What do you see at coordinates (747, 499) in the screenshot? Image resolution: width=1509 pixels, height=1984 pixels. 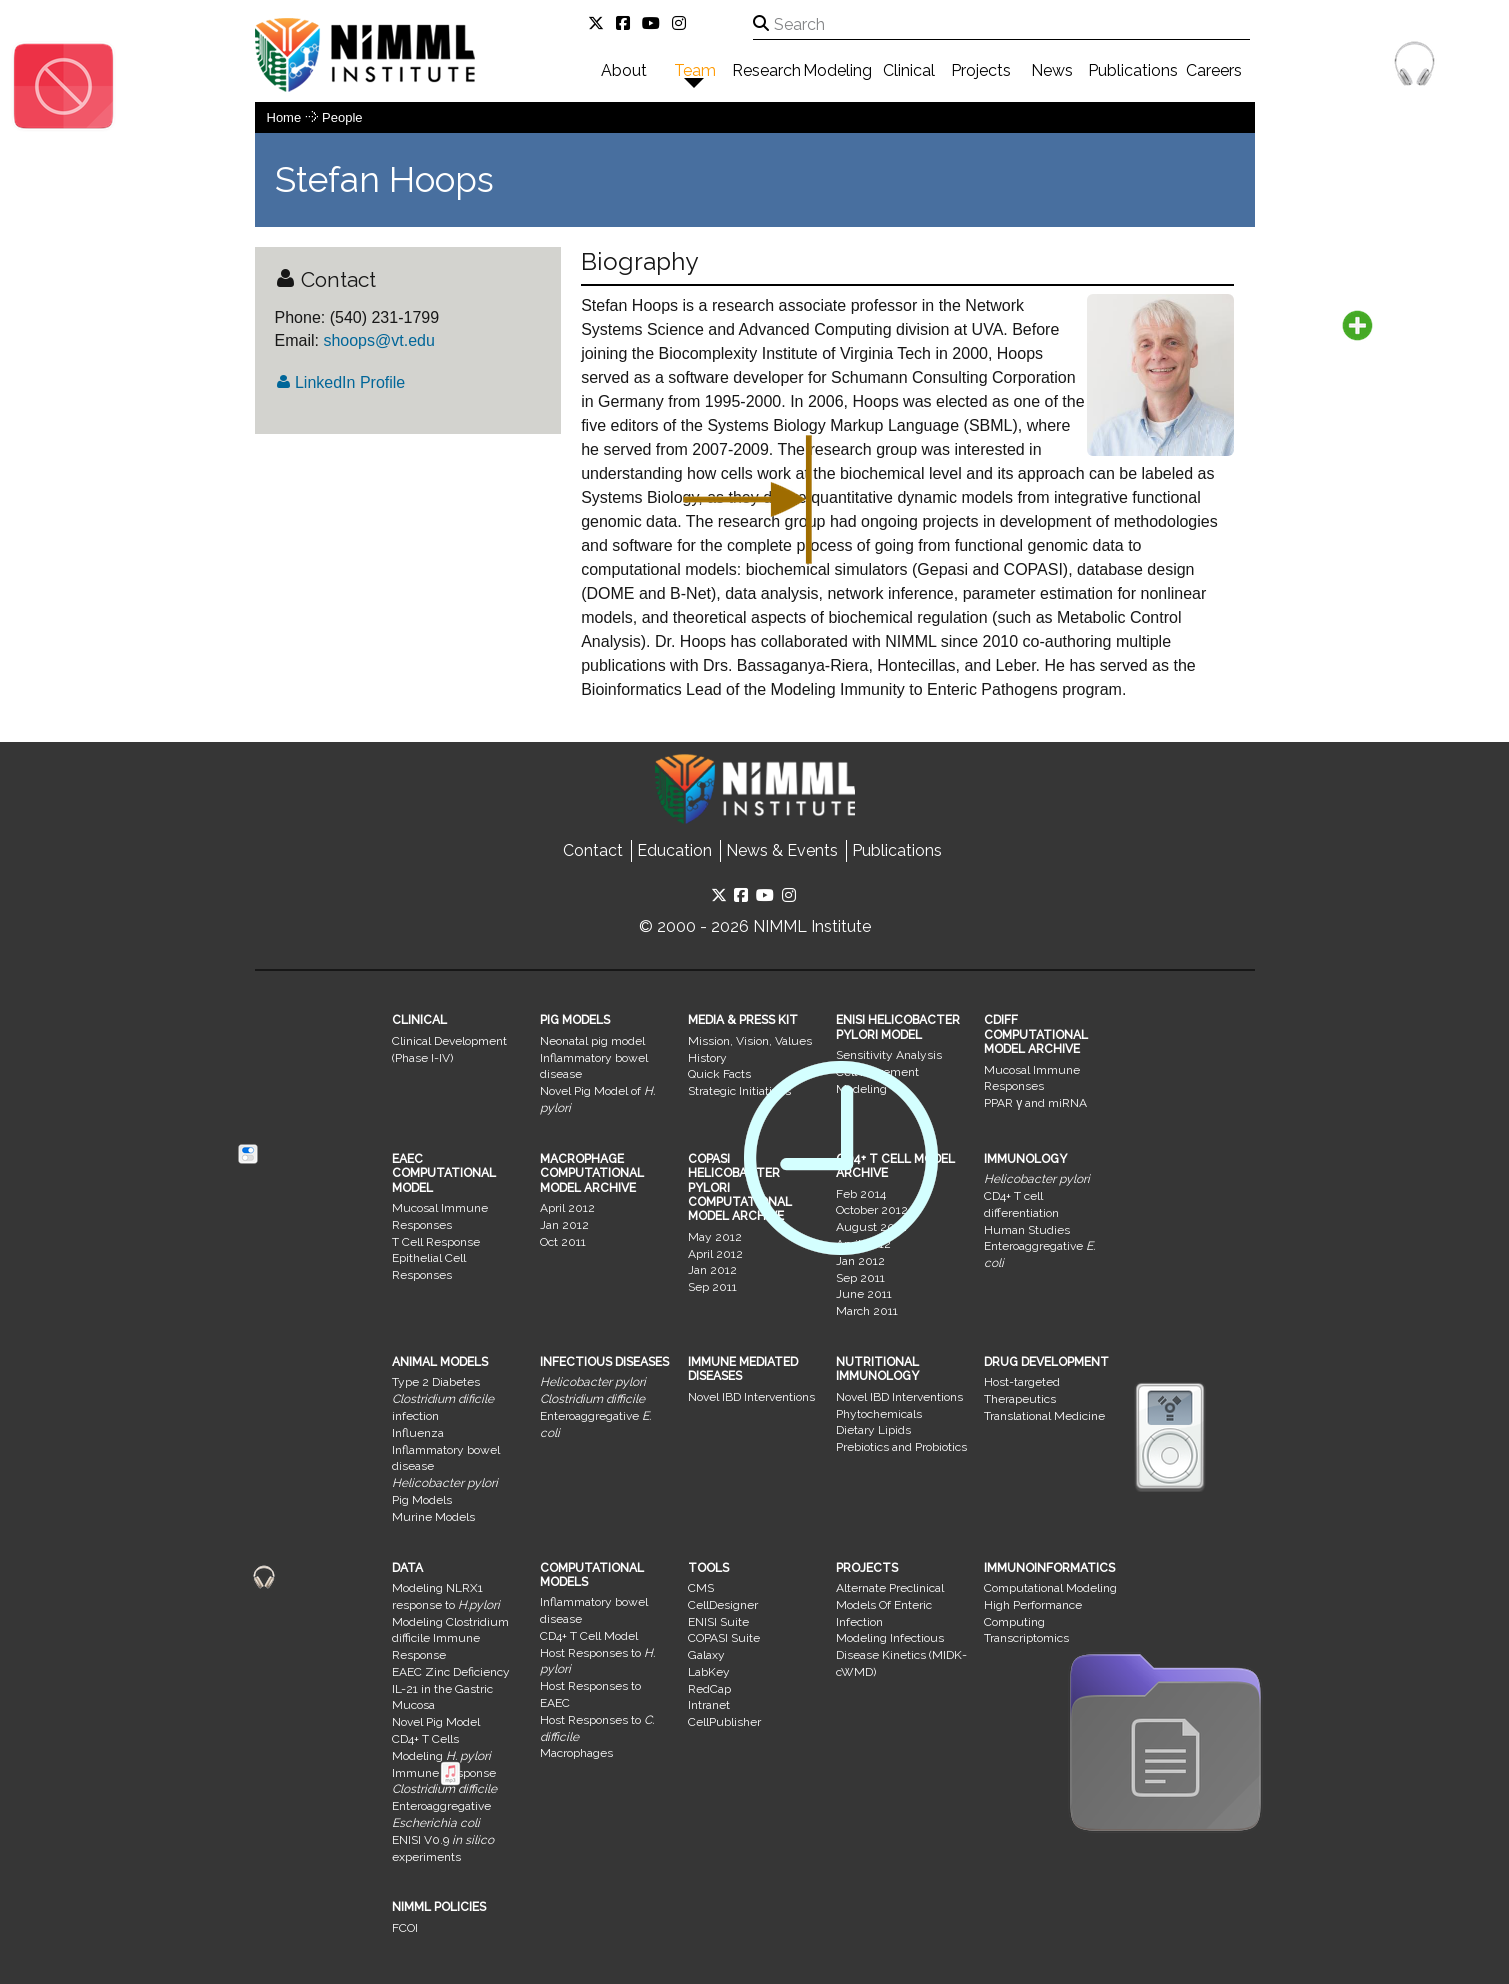 I see `go to the last item or page` at bounding box center [747, 499].